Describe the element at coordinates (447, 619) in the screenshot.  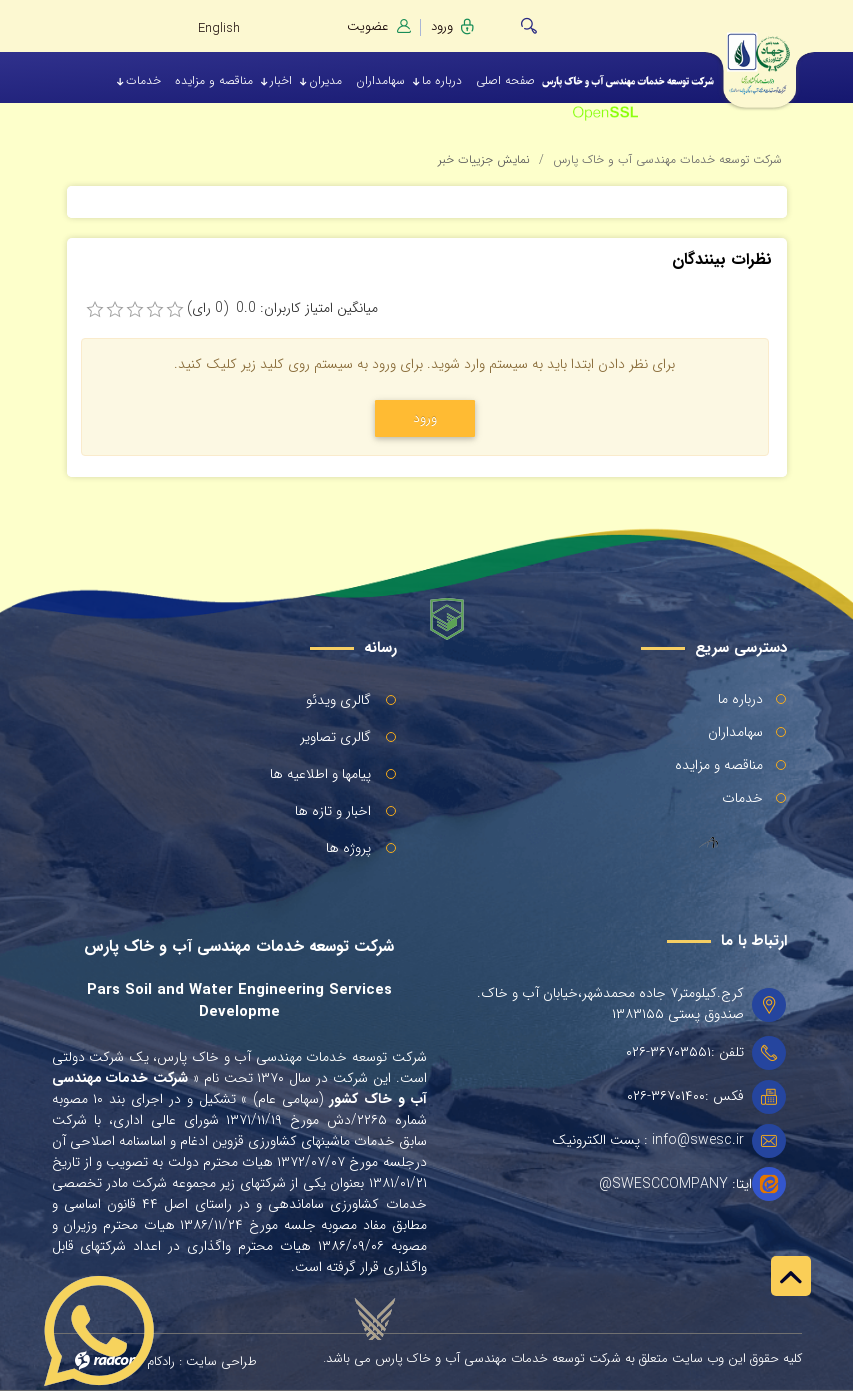
I see `htmlacademy brand logo` at that location.